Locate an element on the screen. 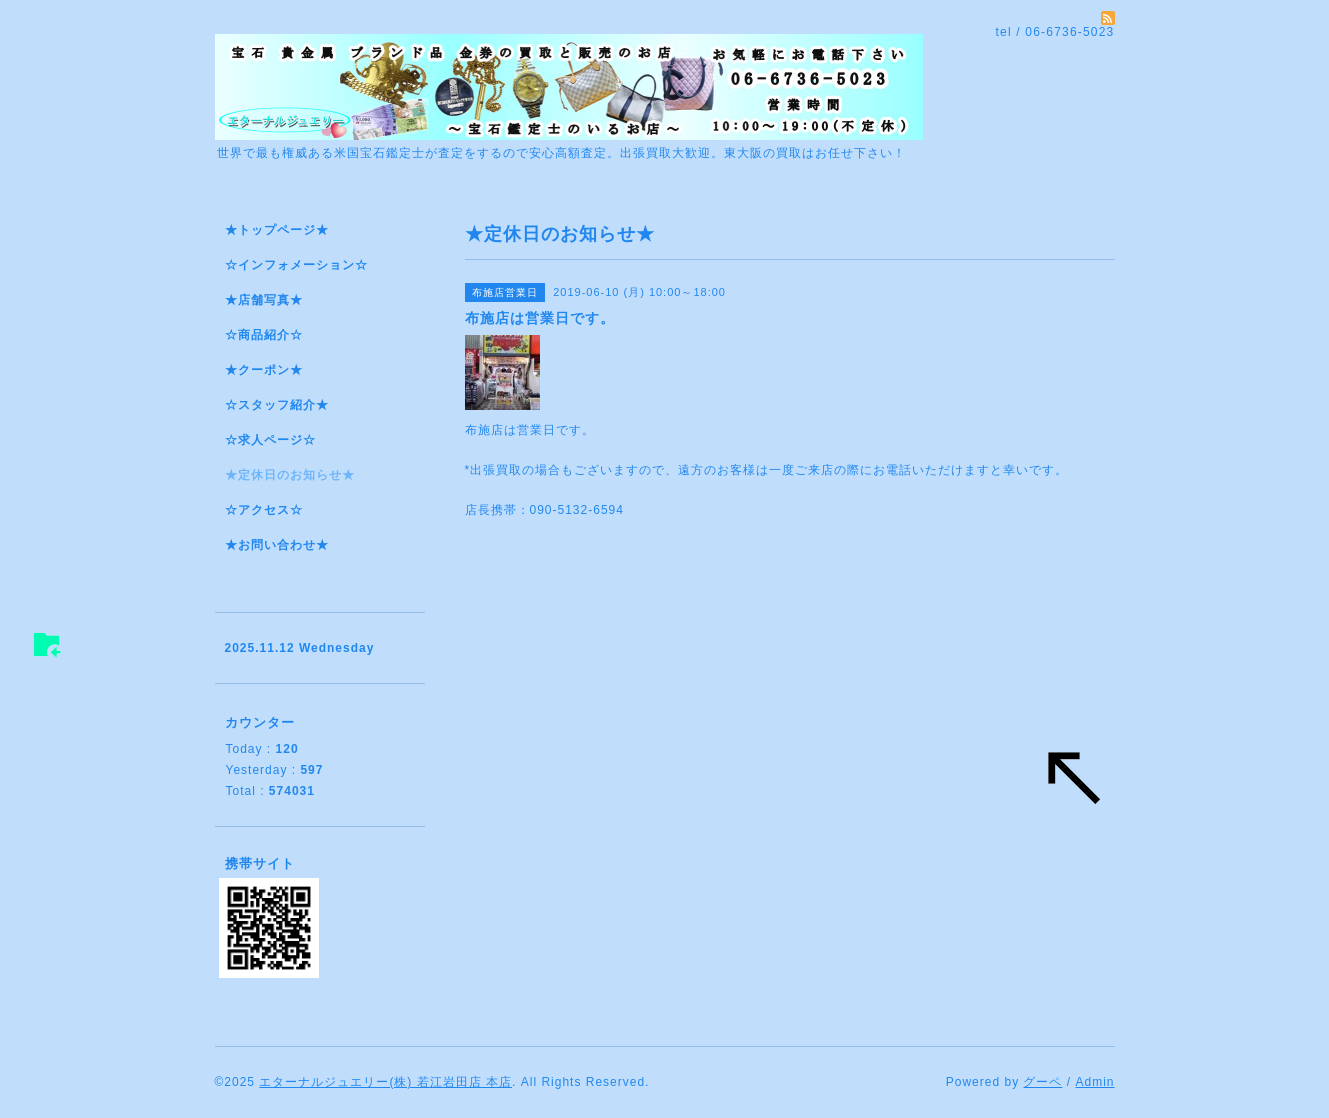 This screenshot has width=1329, height=1118. navigate back and up in hierarchy is located at coordinates (1073, 777).